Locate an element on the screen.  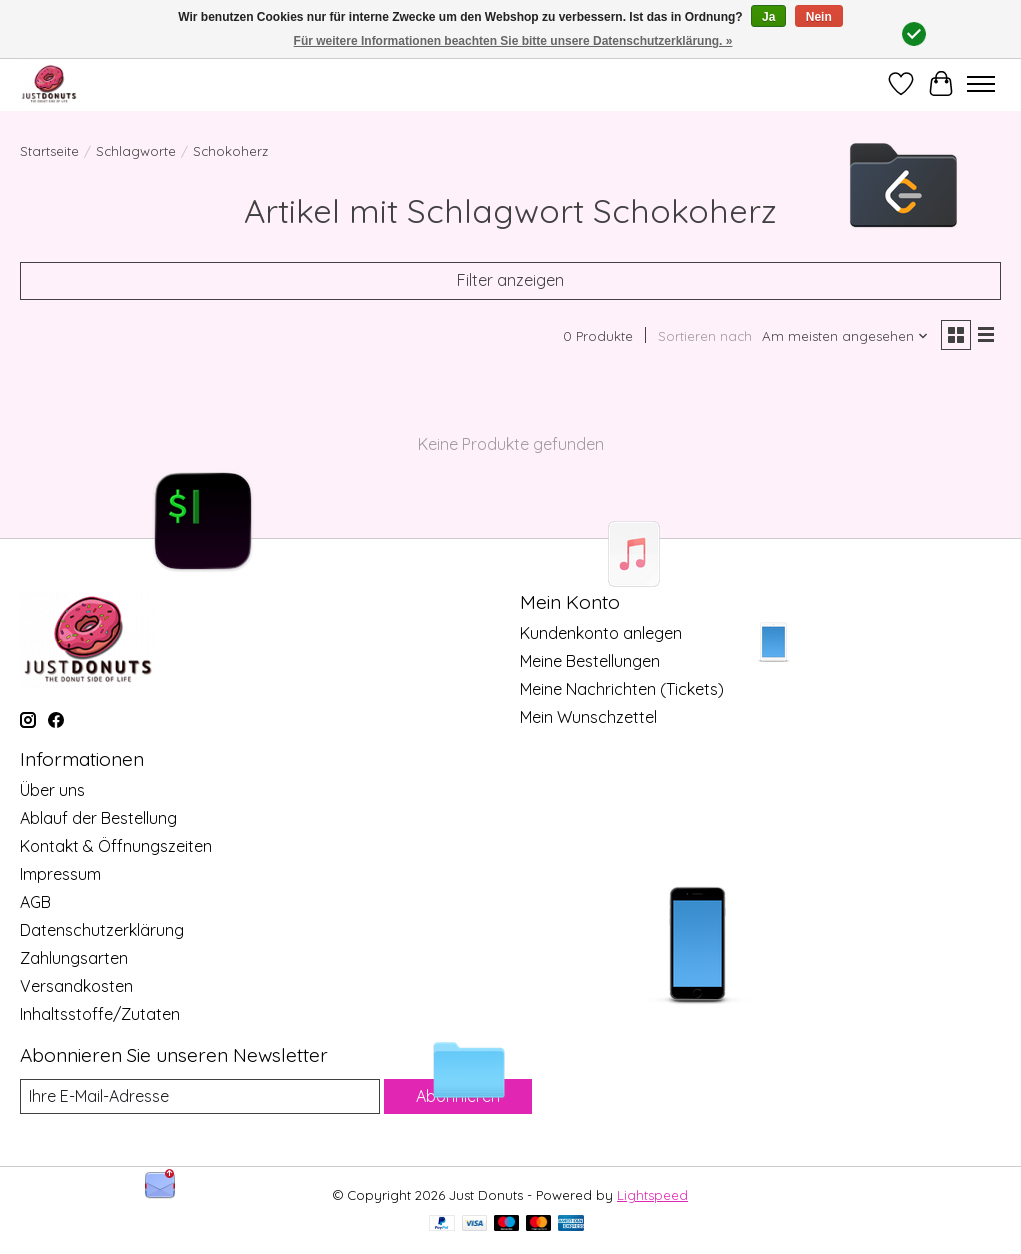
send an email message is located at coordinates (160, 1185).